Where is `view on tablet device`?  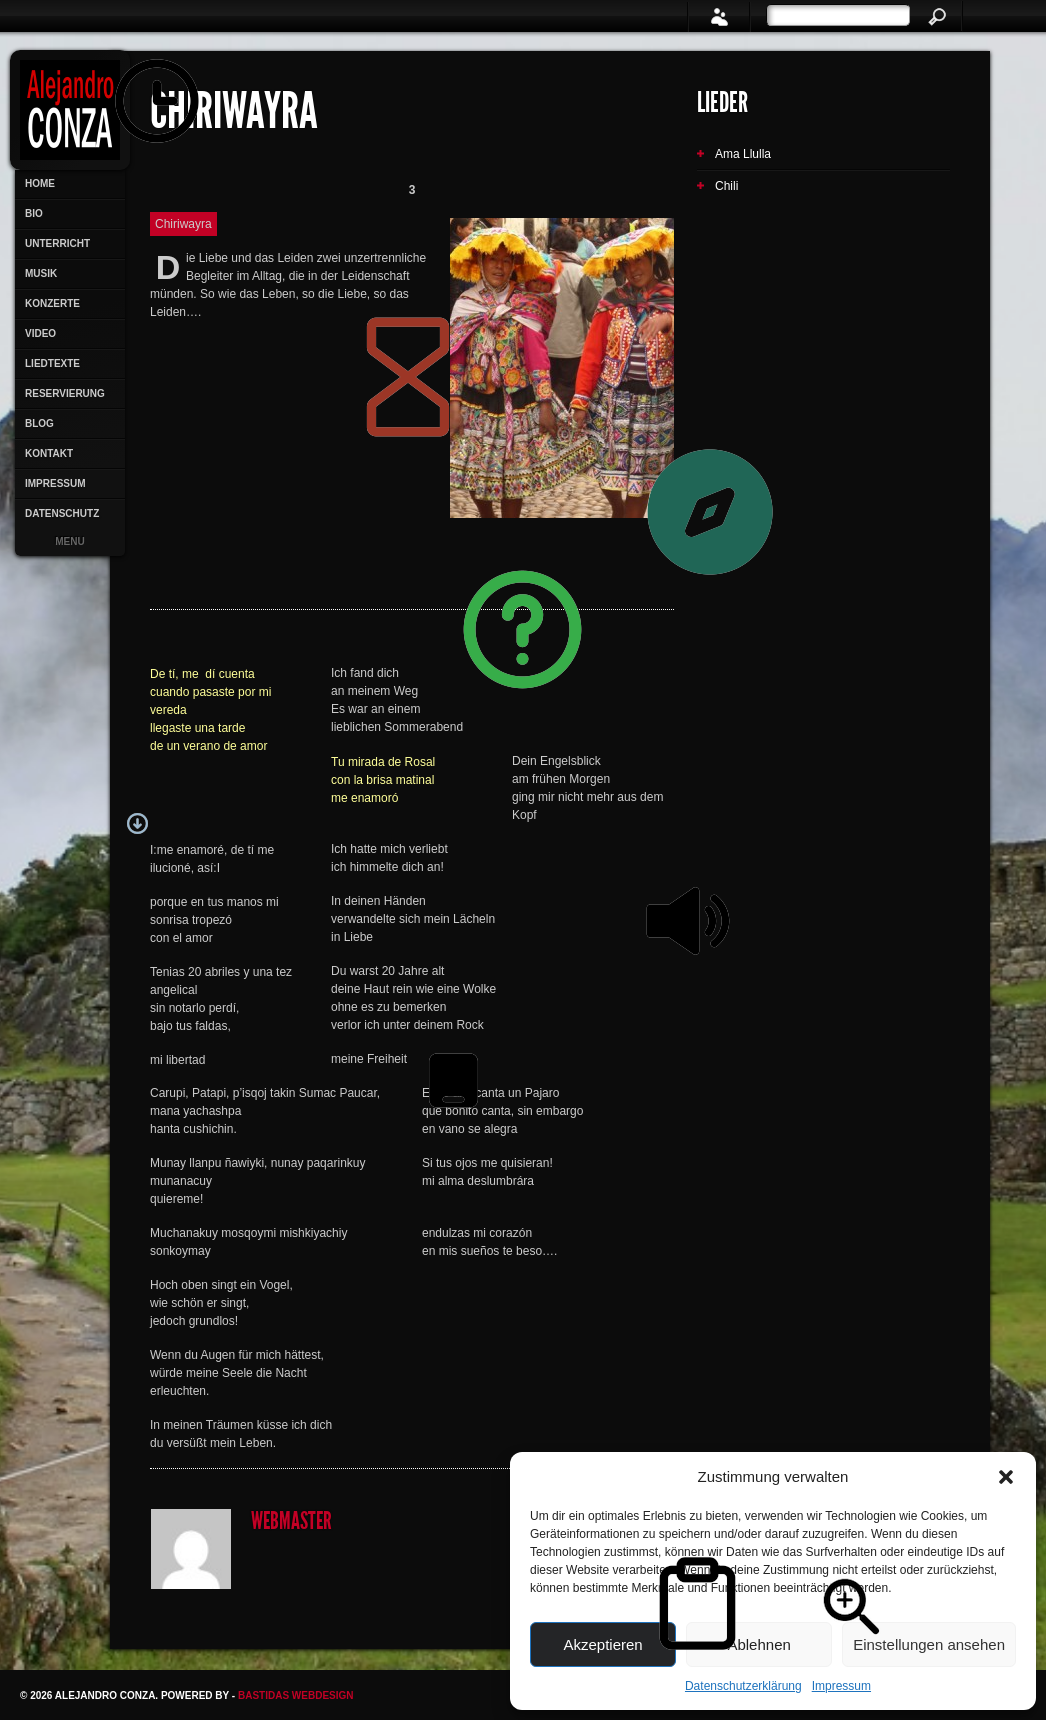
view on tablet device is located at coordinates (453, 1080).